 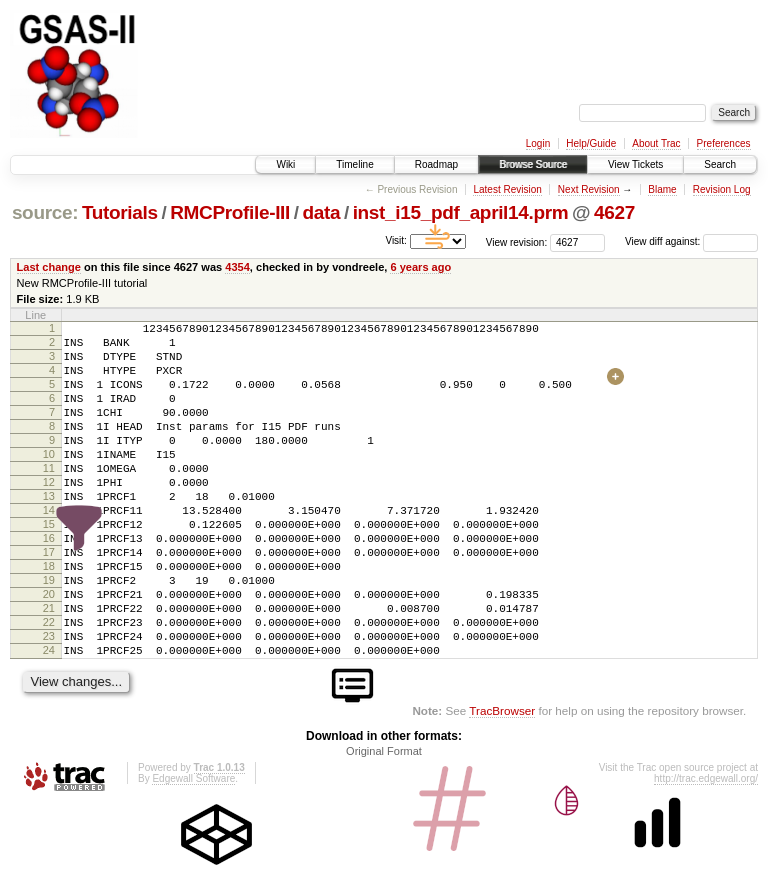 What do you see at coordinates (657, 822) in the screenshot?
I see `view analytics or statistics` at bounding box center [657, 822].